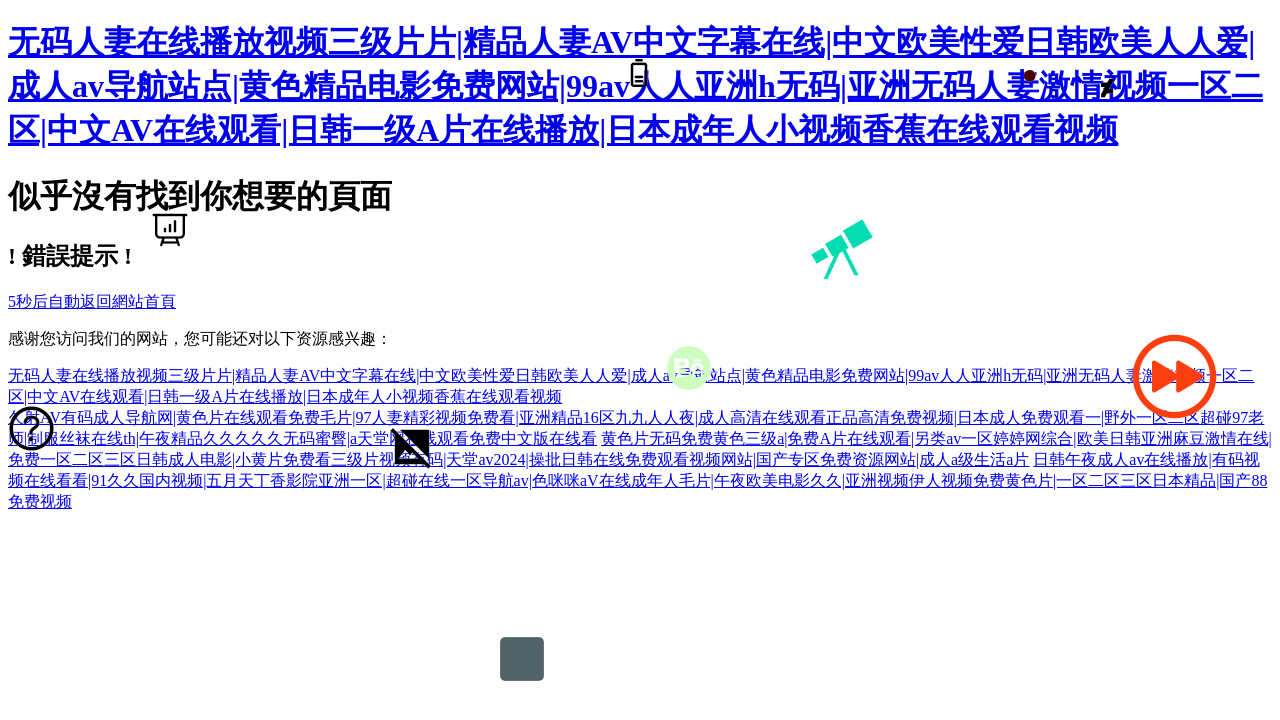 This screenshot has height=720, width=1280. Describe the element at coordinates (1029, 75) in the screenshot. I see `indicates an unread notification or new item` at that location.